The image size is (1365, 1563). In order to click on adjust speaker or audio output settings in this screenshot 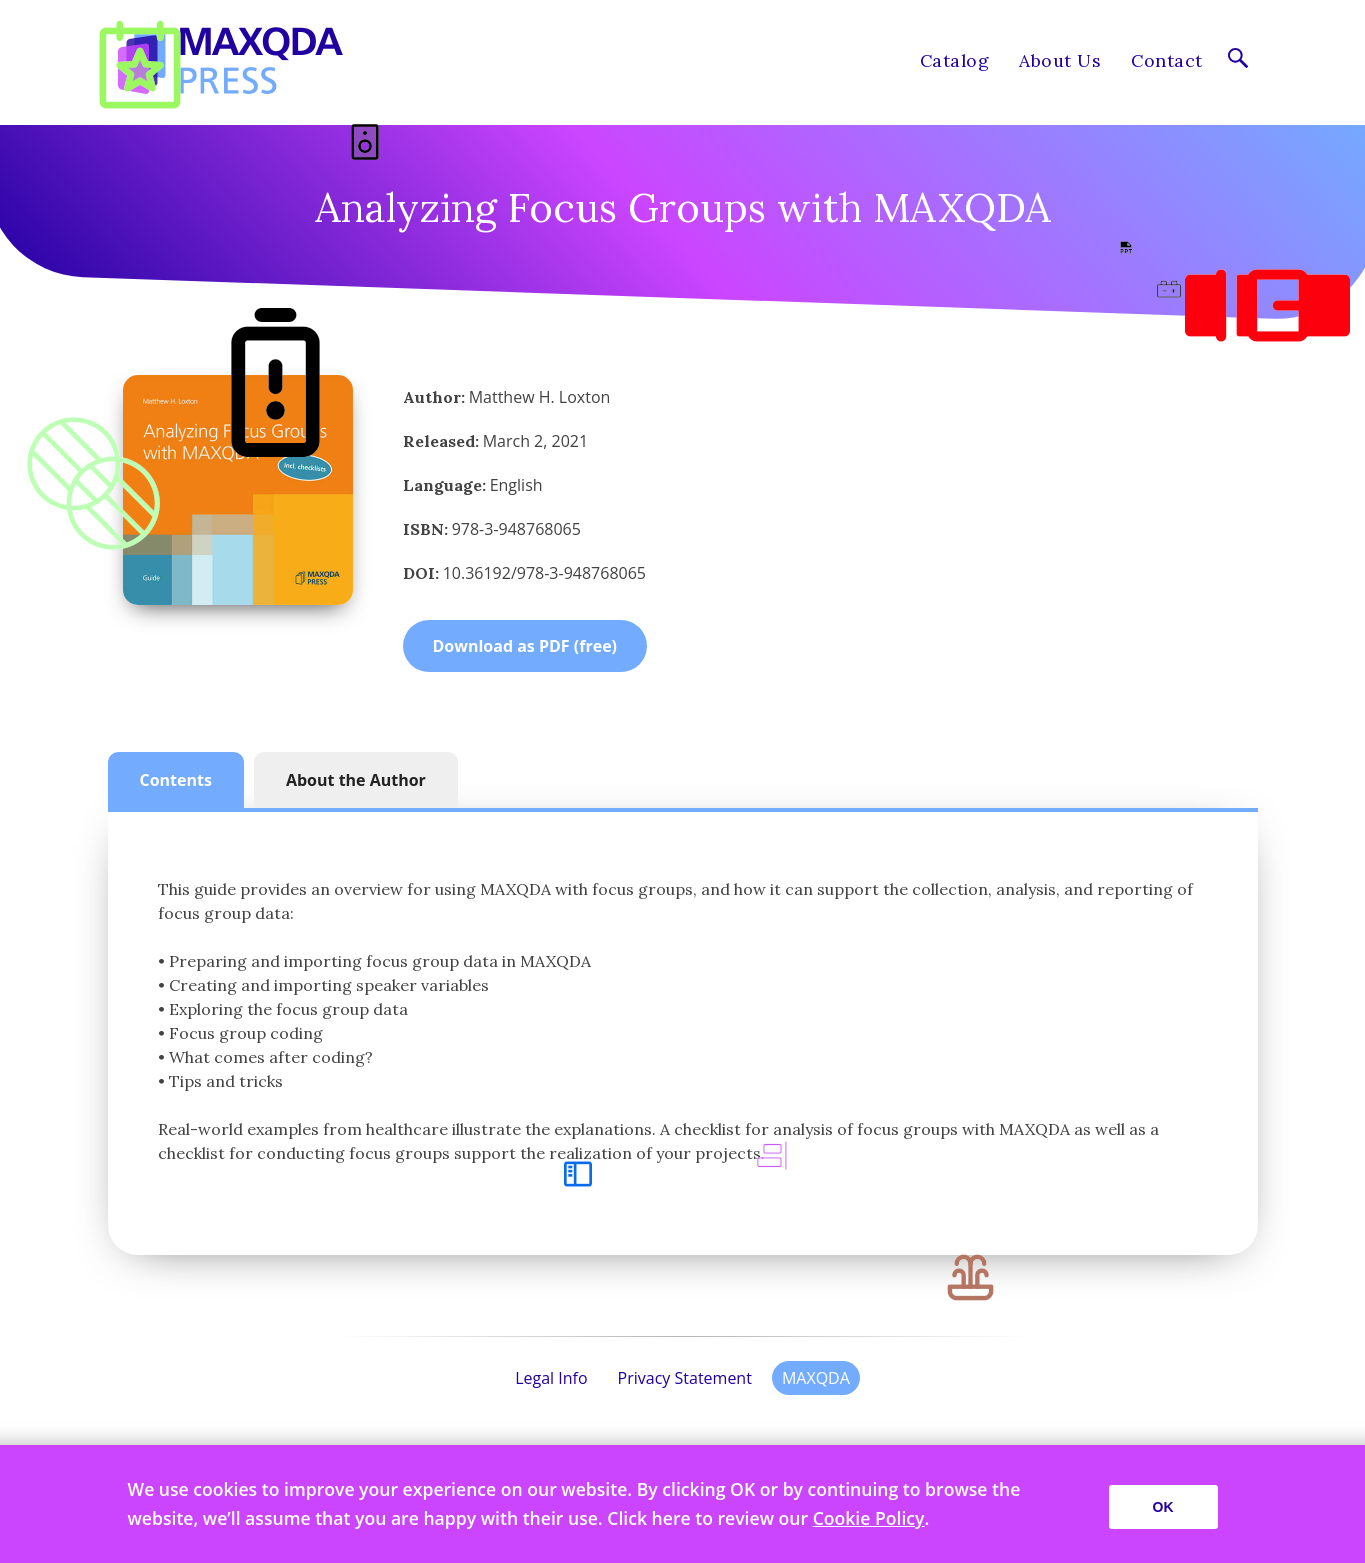, I will do `click(365, 142)`.